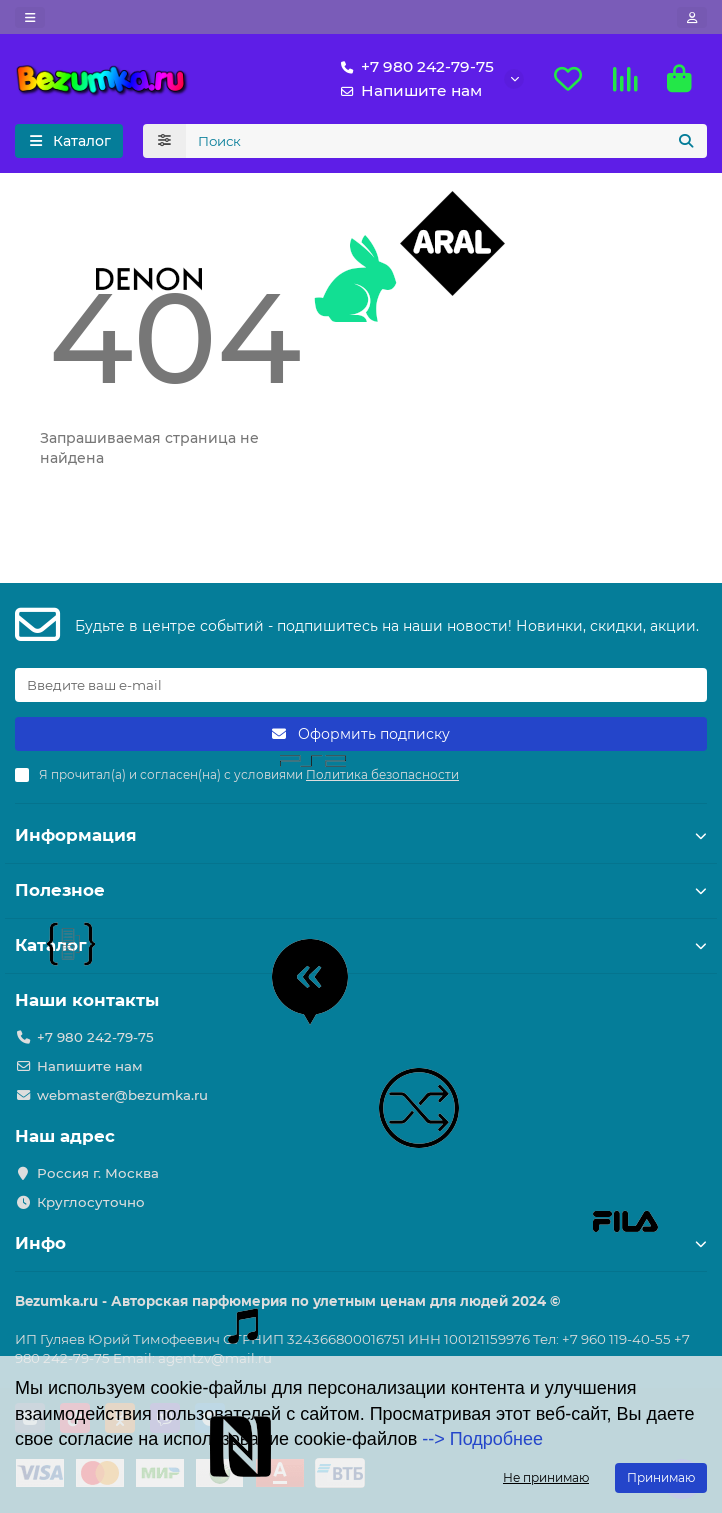  Describe the element at coordinates (452, 243) in the screenshot. I see `aral gas station brand logo` at that location.